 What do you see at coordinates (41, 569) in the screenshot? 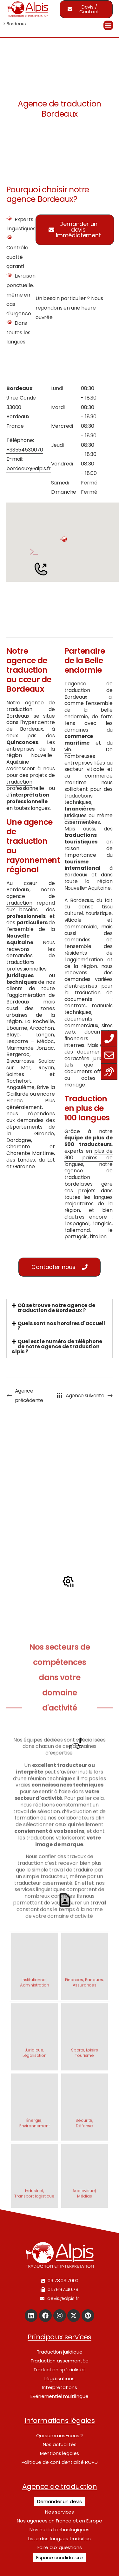
I see `make an outgoing call` at bounding box center [41, 569].